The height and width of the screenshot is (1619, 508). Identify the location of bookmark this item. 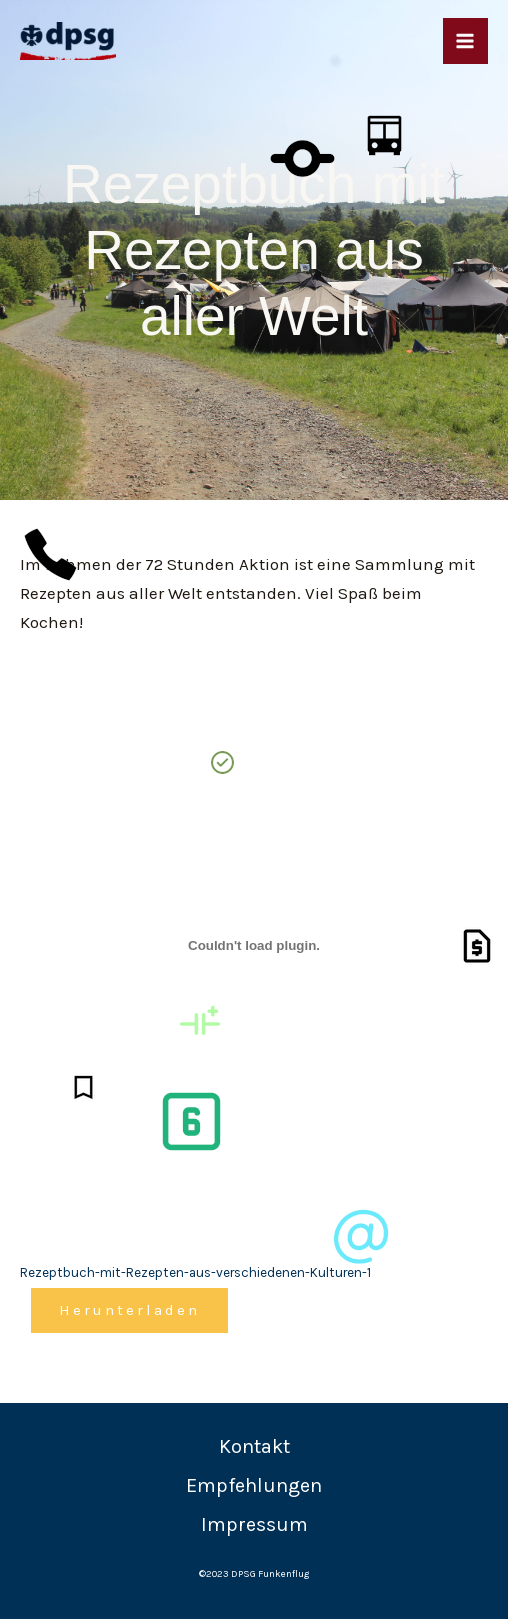
(83, 1087).